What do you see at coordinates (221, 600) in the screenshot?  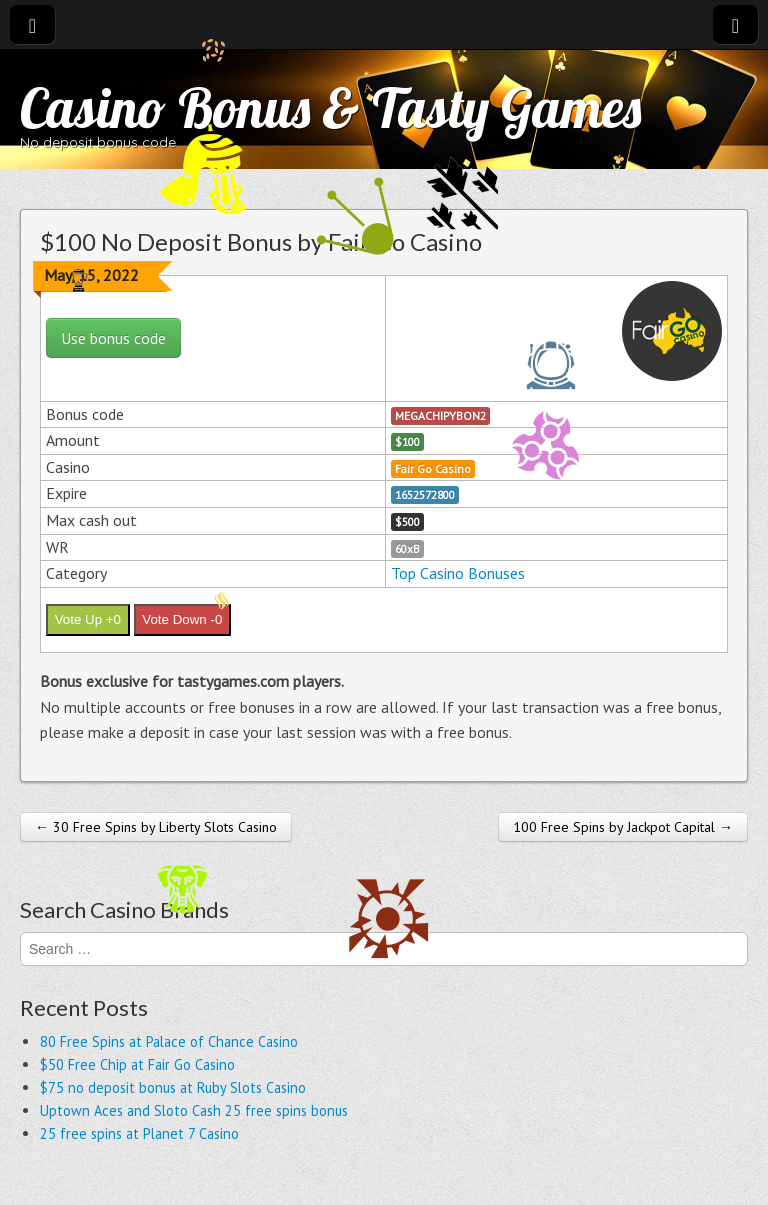 I see `indicates heat or high temperature status` at bounding box center [221, 600].